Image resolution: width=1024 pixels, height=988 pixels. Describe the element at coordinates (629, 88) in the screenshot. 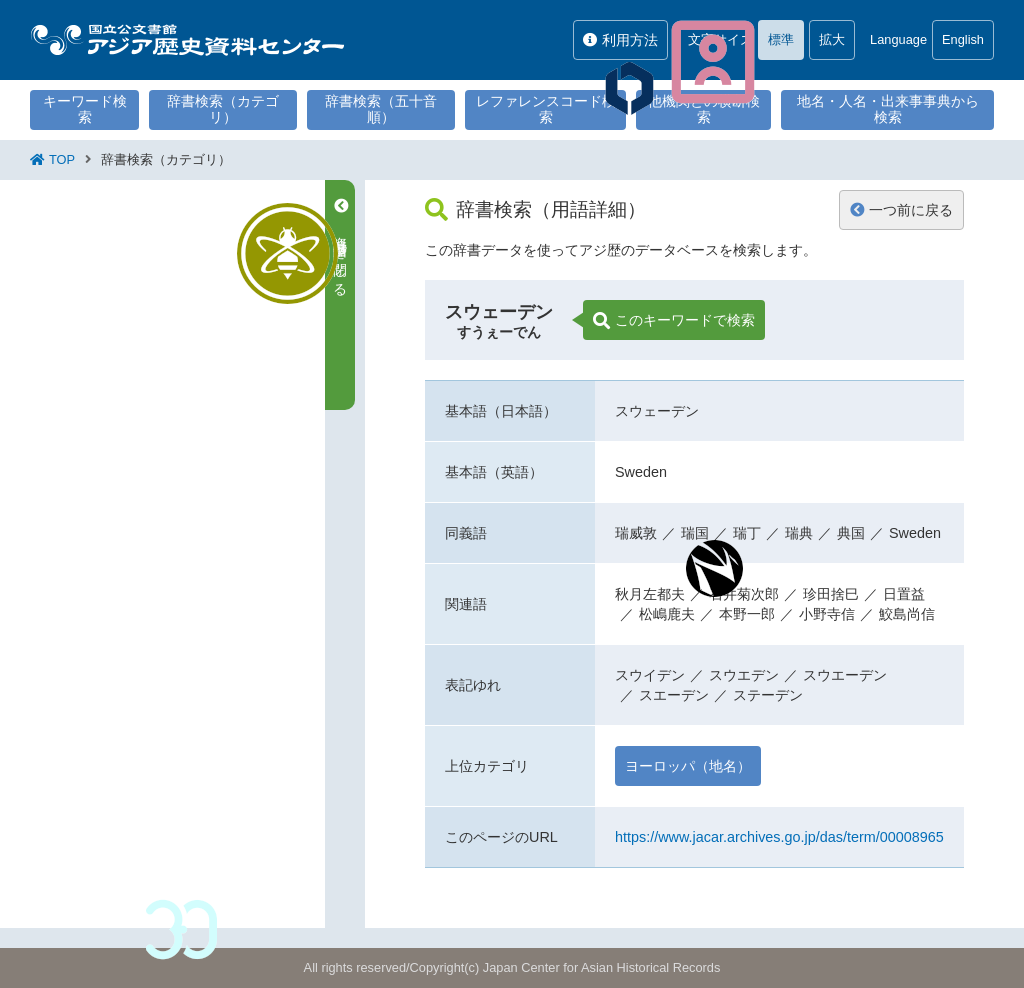

I see `opslevel logo` at that location.